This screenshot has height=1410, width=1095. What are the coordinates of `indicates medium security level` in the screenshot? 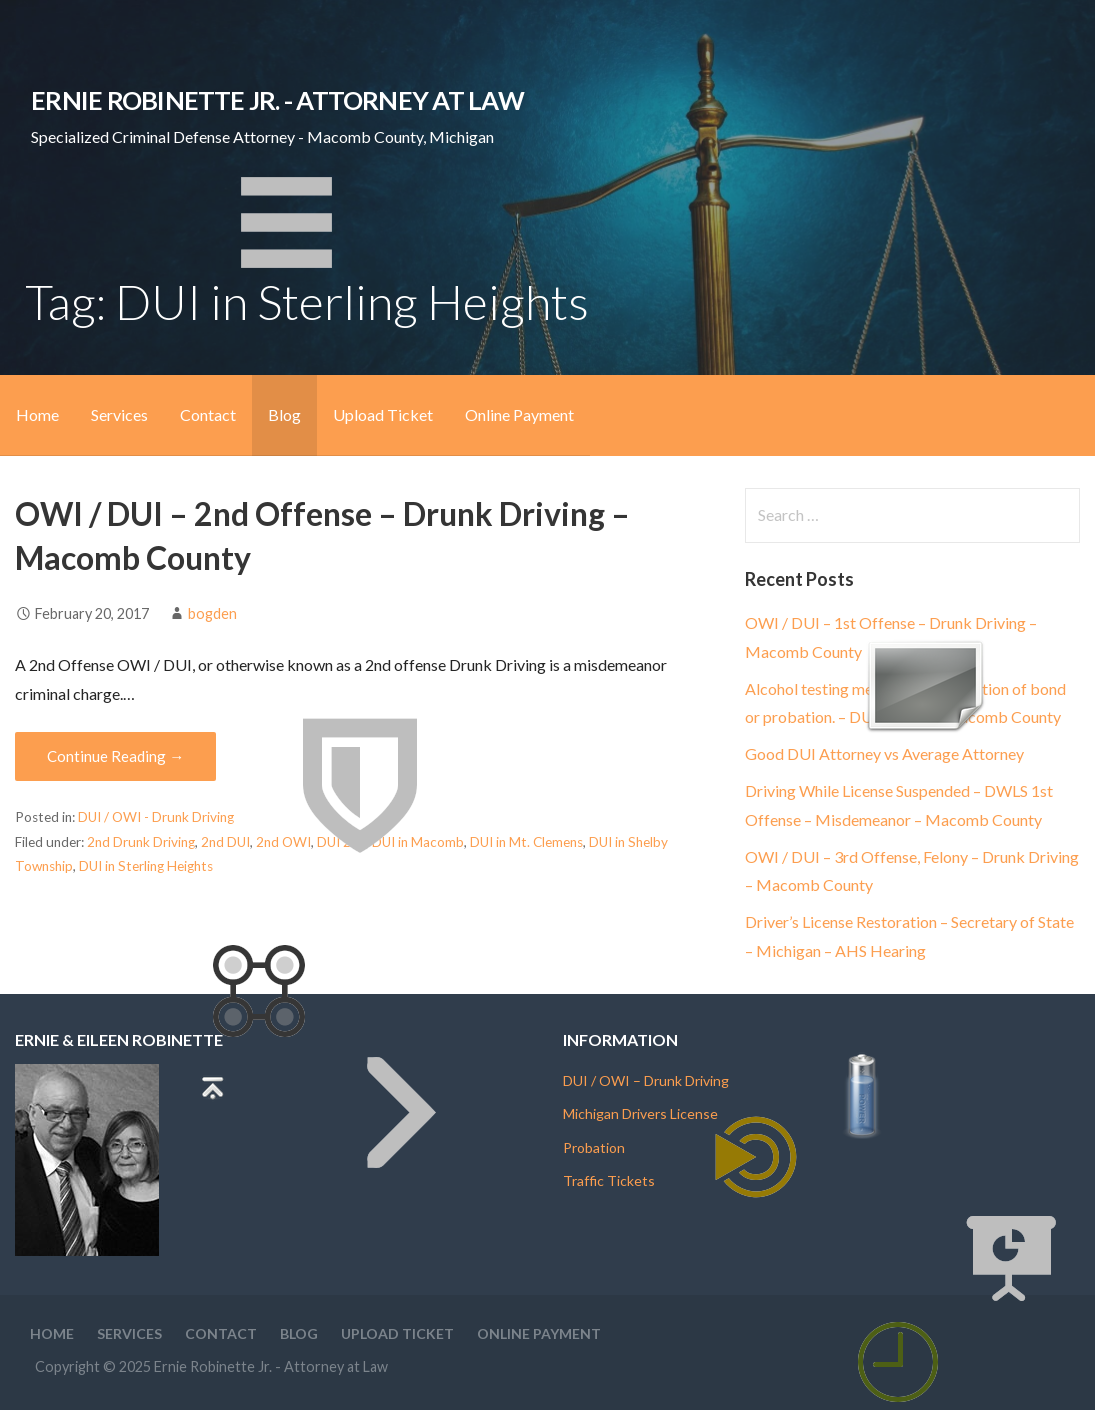 It's located at (360, 785).